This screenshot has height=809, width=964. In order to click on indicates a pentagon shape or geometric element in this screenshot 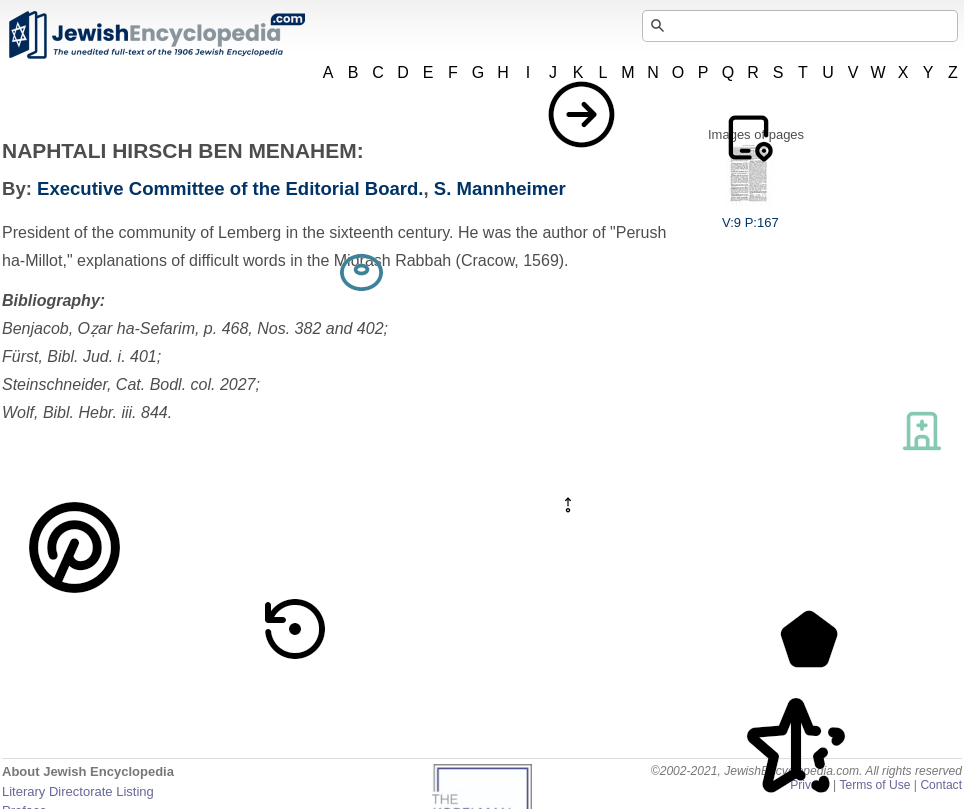, I will do `click(809, 639)`.